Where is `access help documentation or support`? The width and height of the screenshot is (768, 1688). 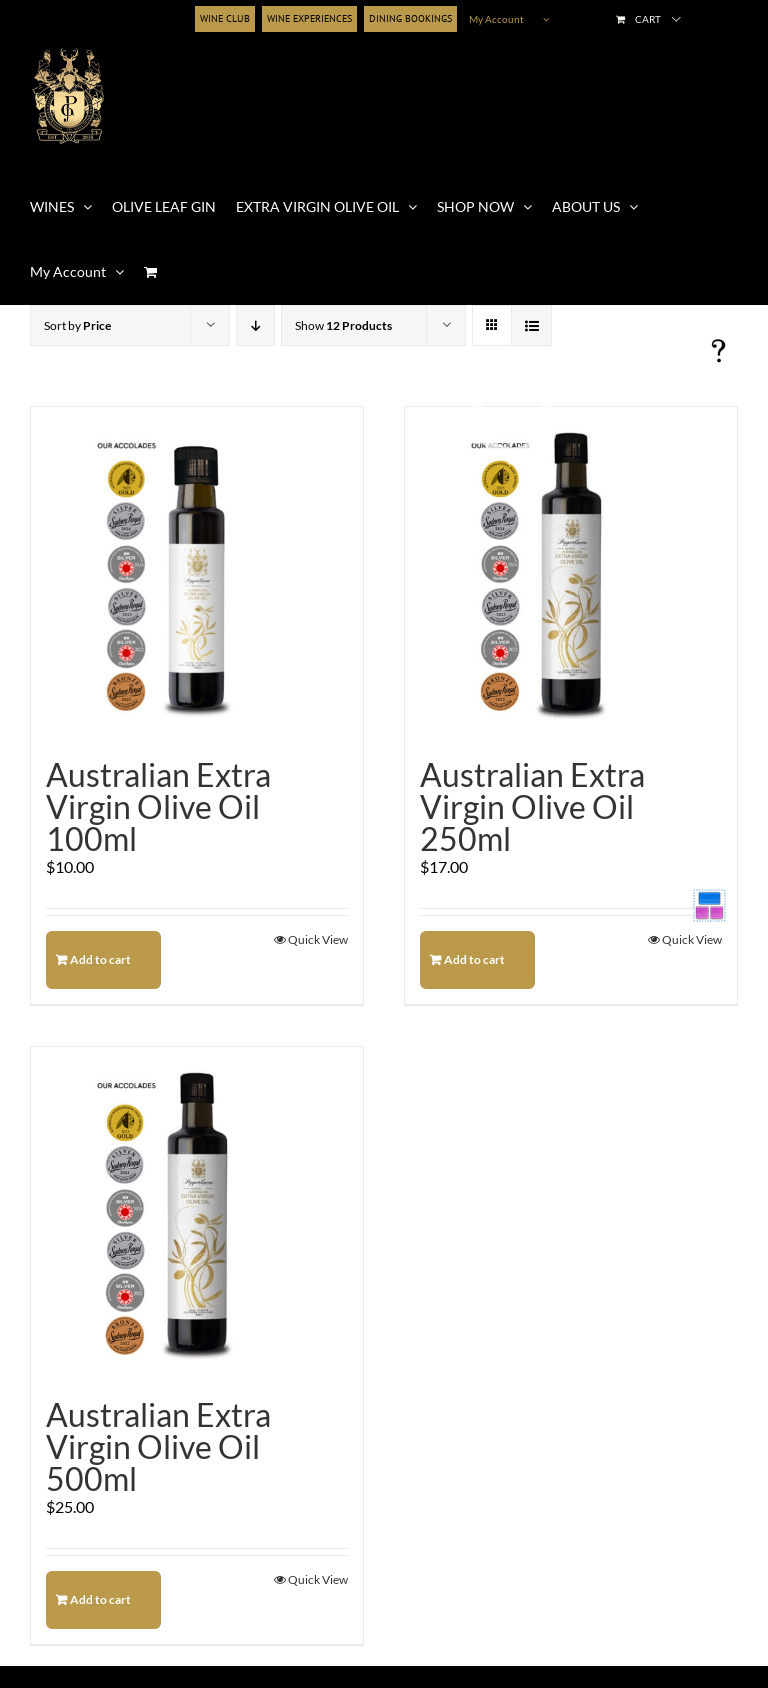
access help documentation or support is located at coordinates (719, 351).